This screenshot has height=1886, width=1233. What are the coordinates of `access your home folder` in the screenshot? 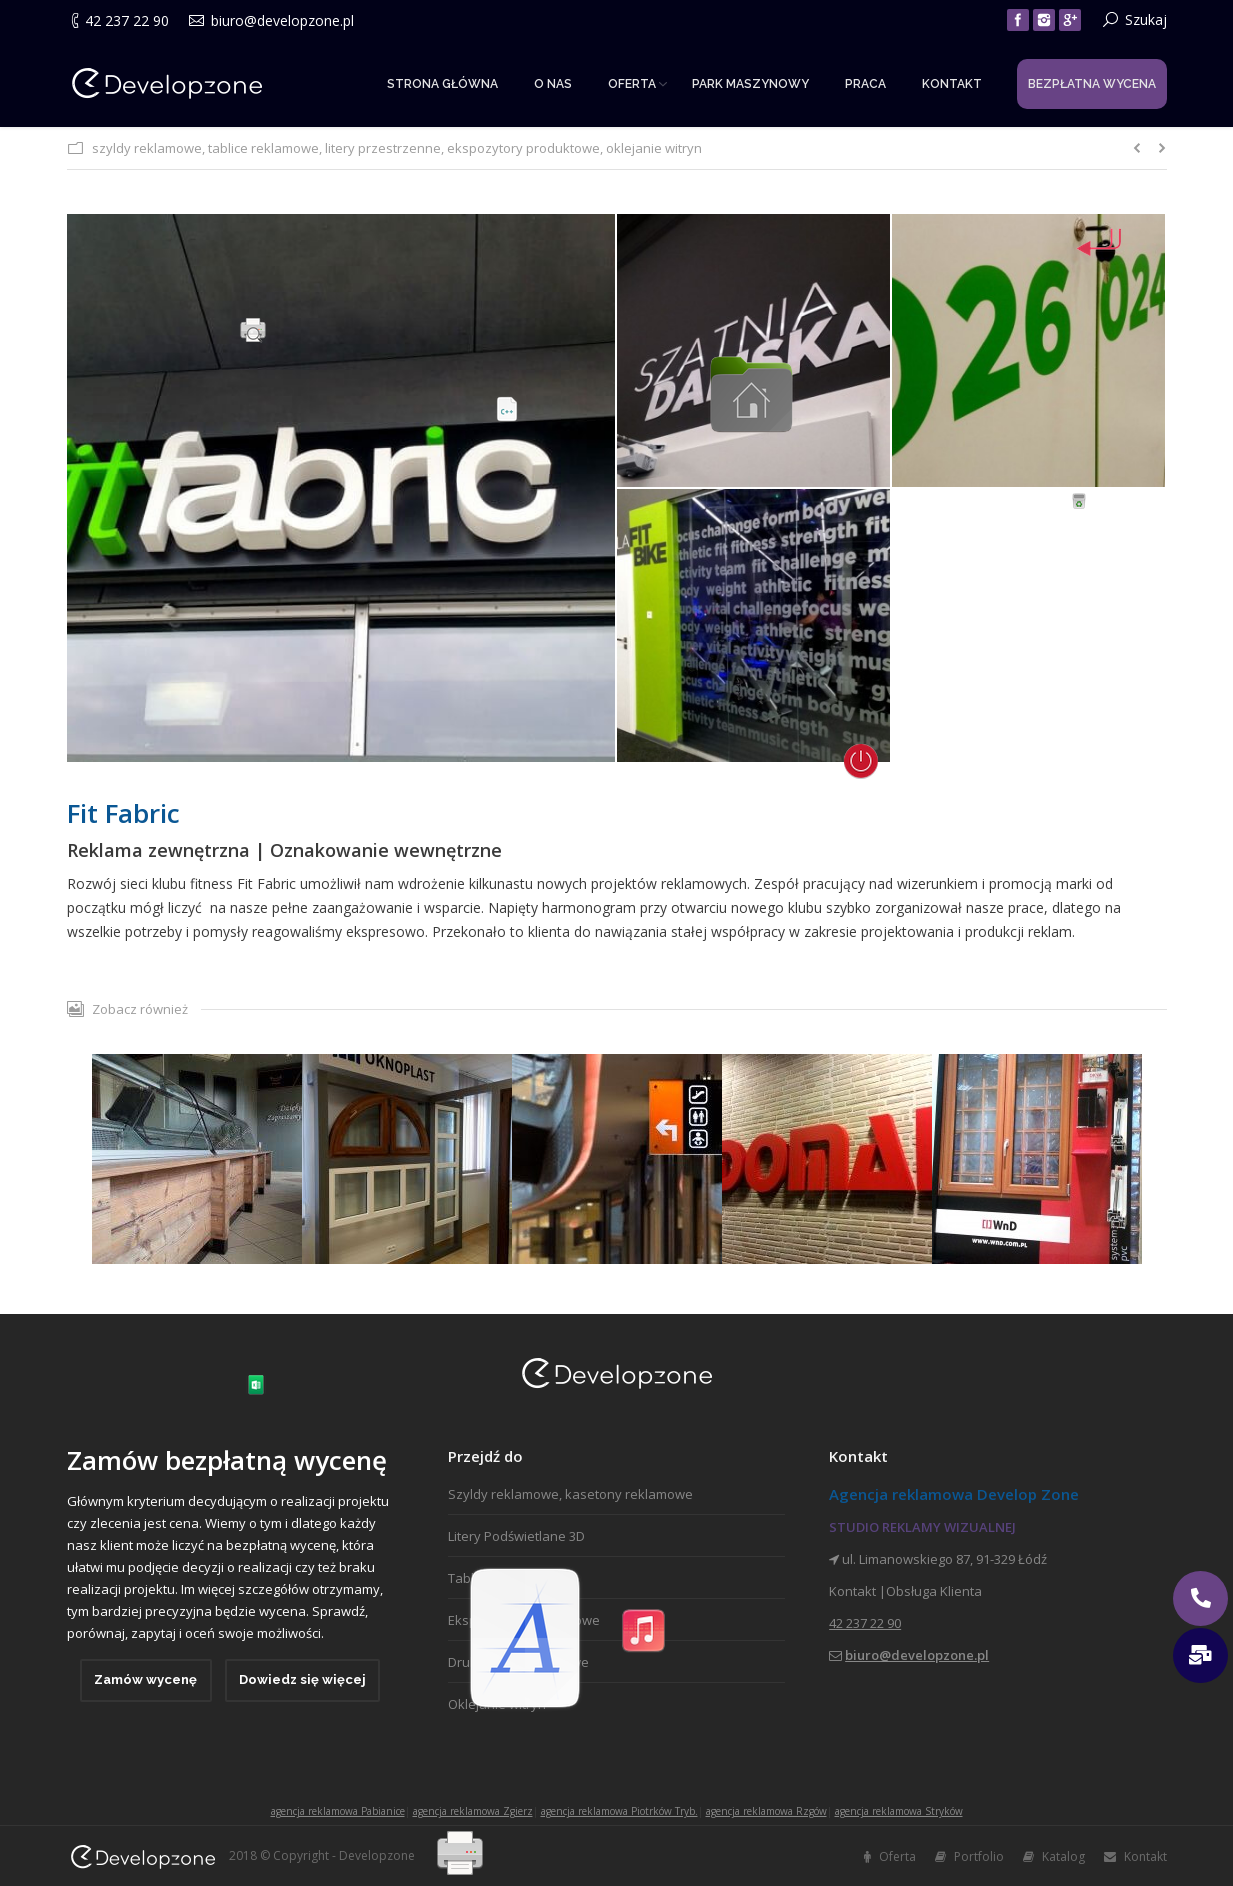 It's located at (751, 394).